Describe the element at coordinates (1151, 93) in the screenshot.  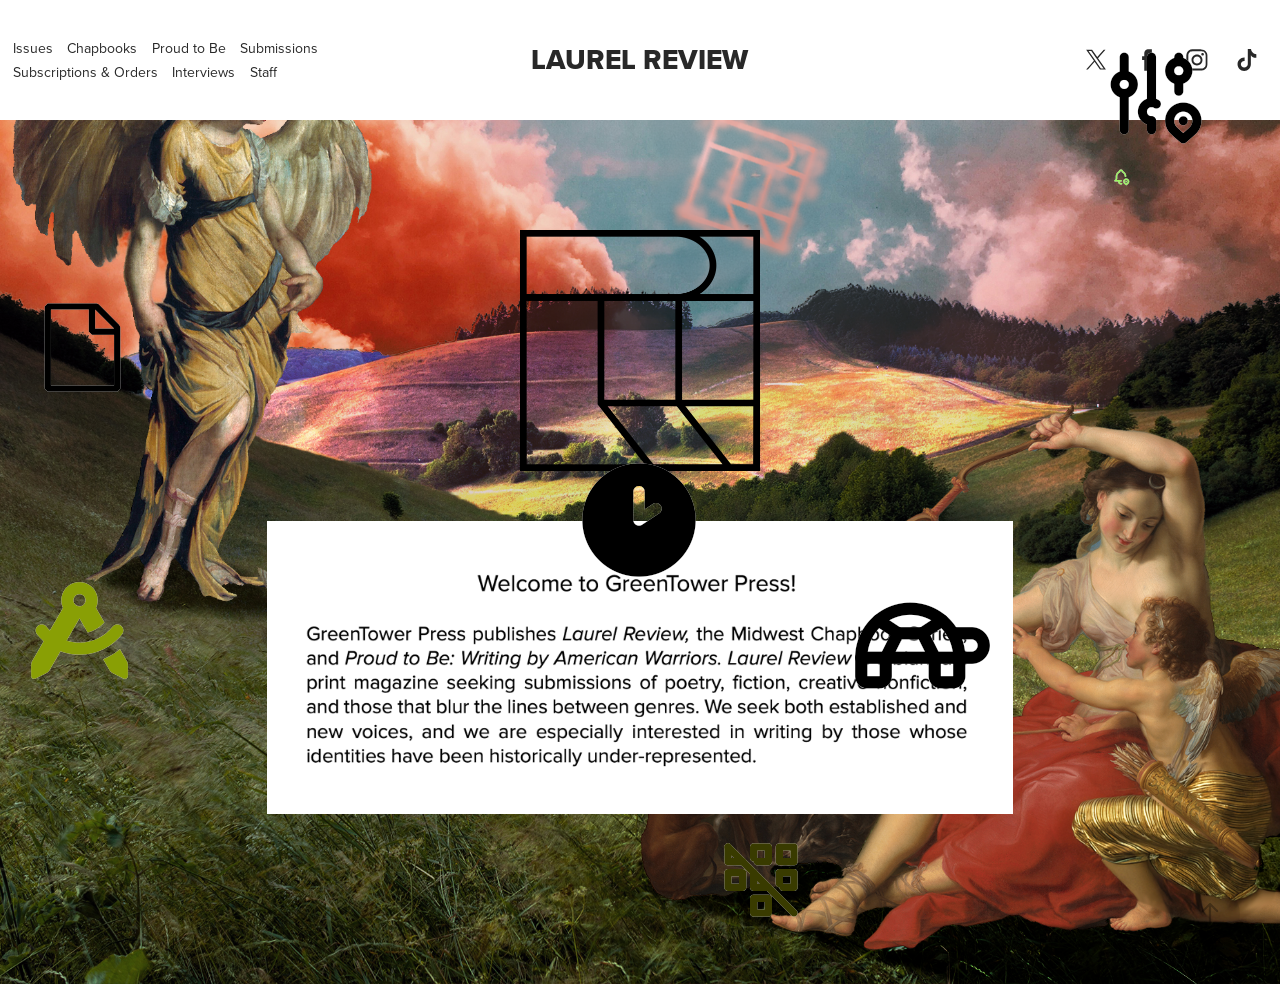
I see `pin or save current filter settings` at that location.